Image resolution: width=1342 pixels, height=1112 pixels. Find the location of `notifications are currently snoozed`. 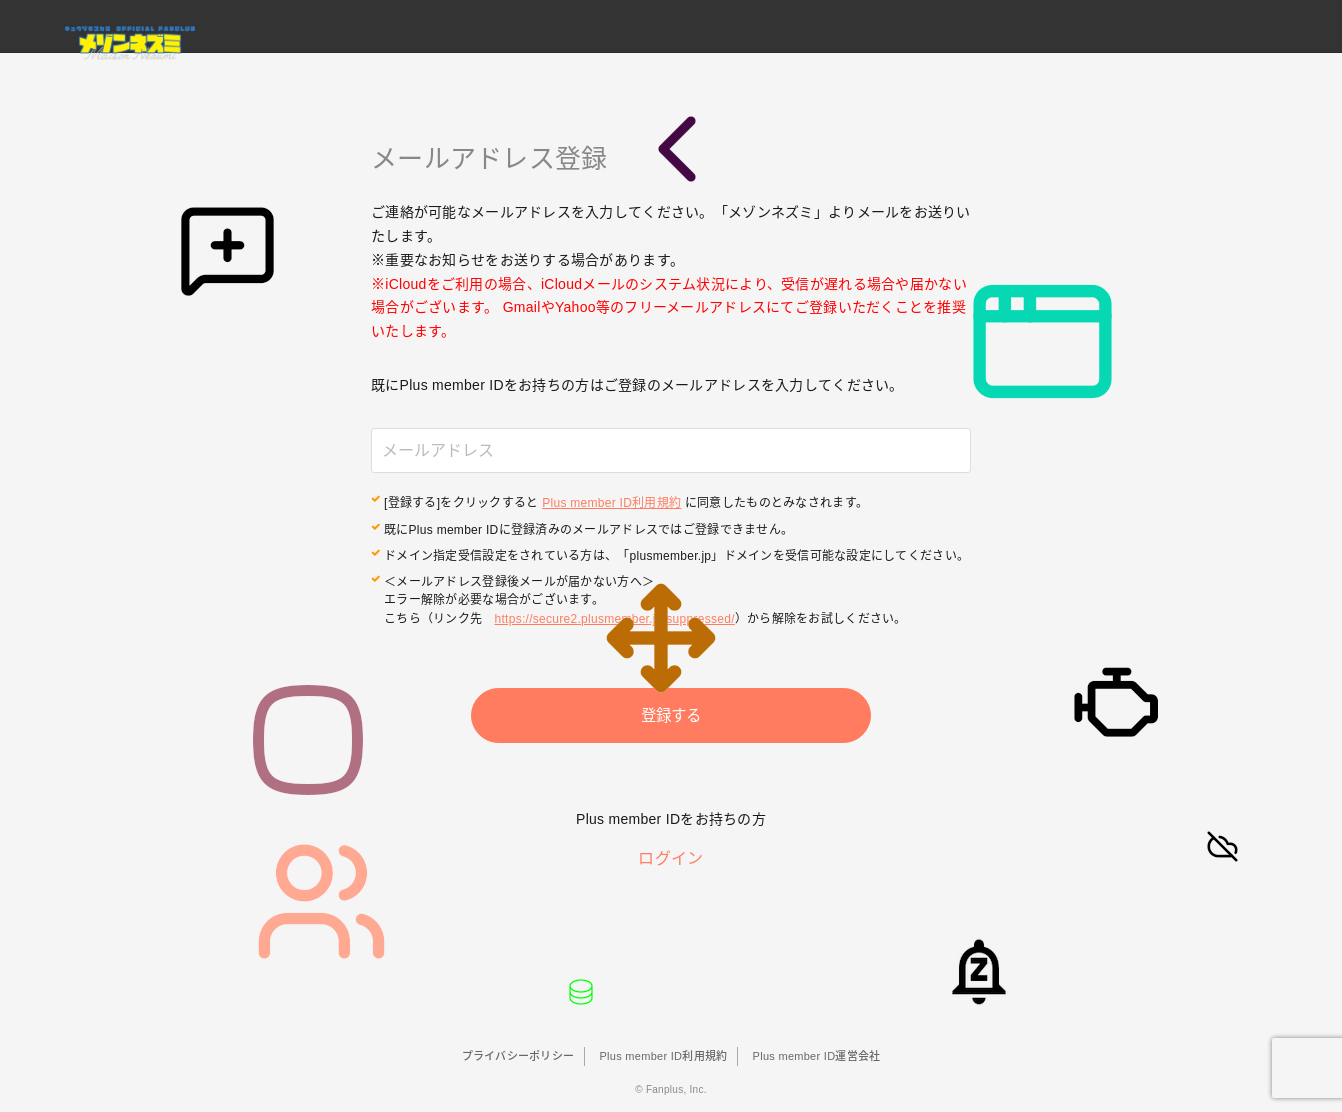

notifications are currently snoozed is located at coordinates (979, 971).